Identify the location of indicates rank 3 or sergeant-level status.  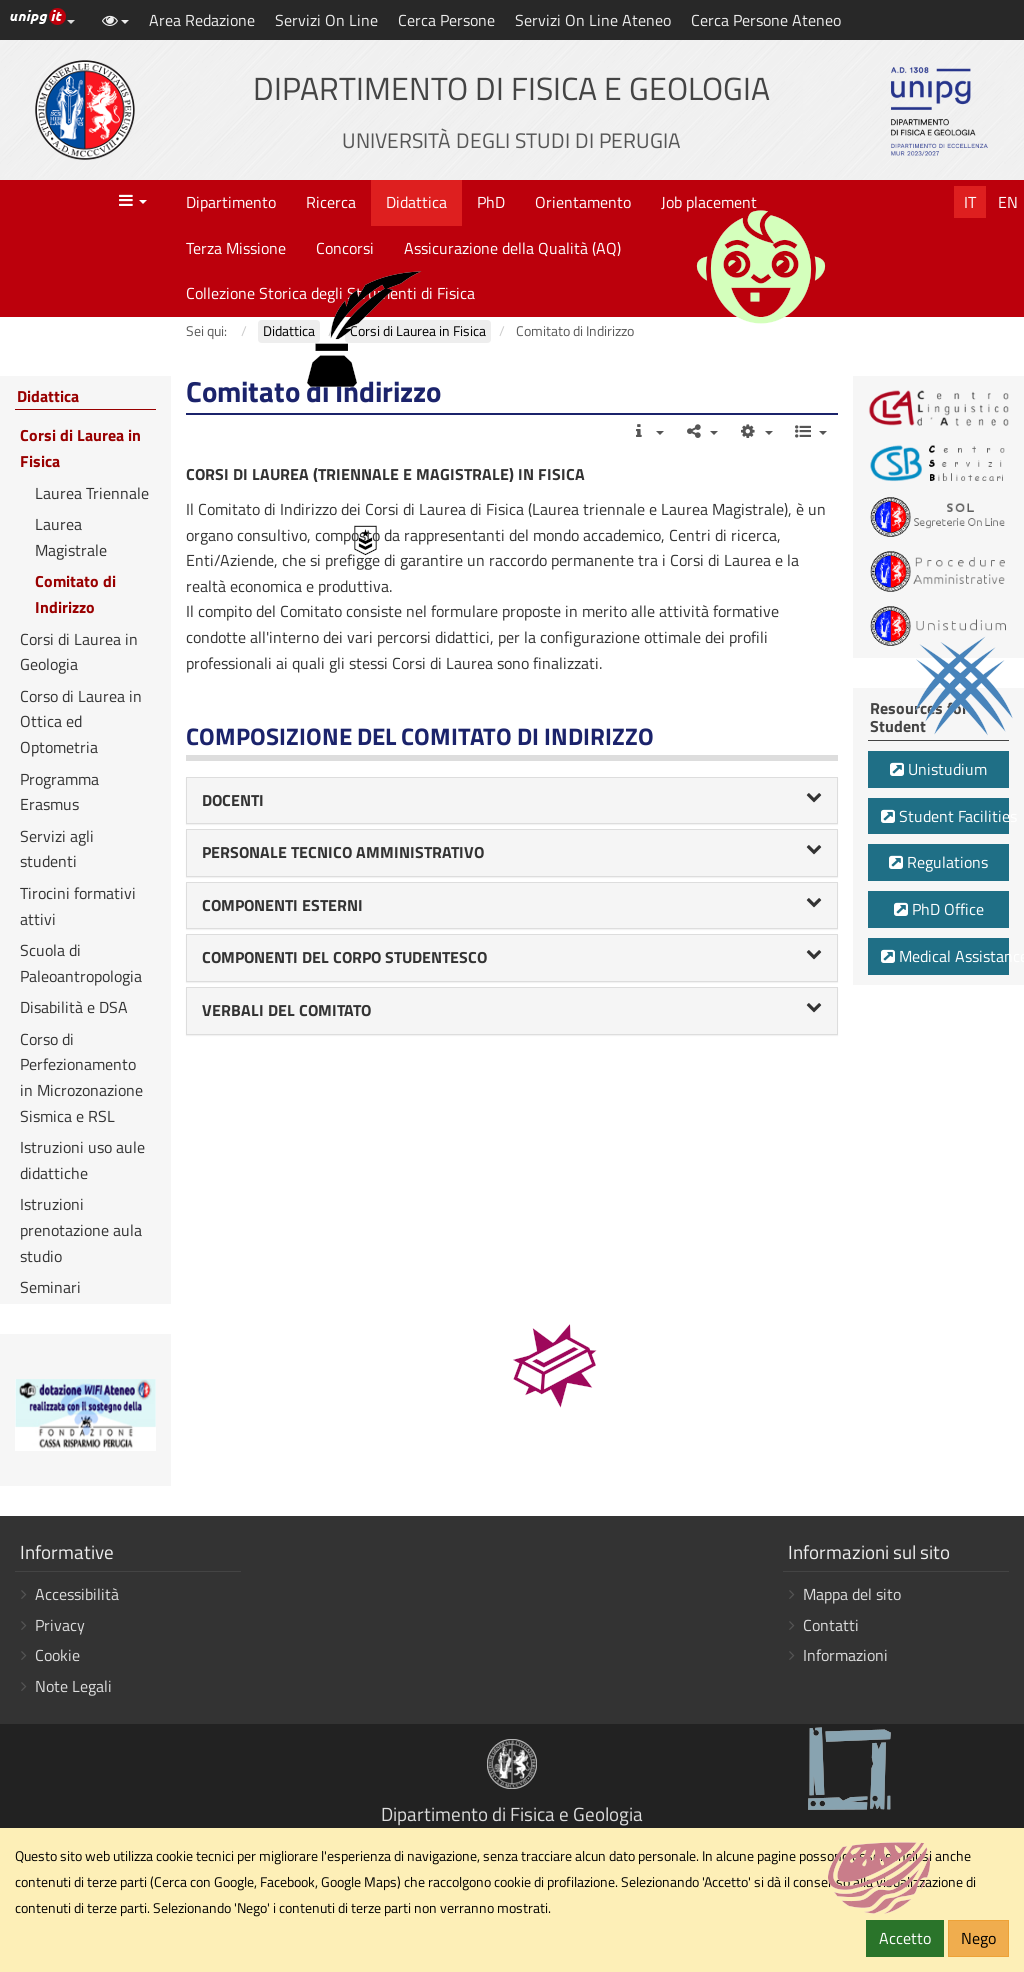
(365, 540).